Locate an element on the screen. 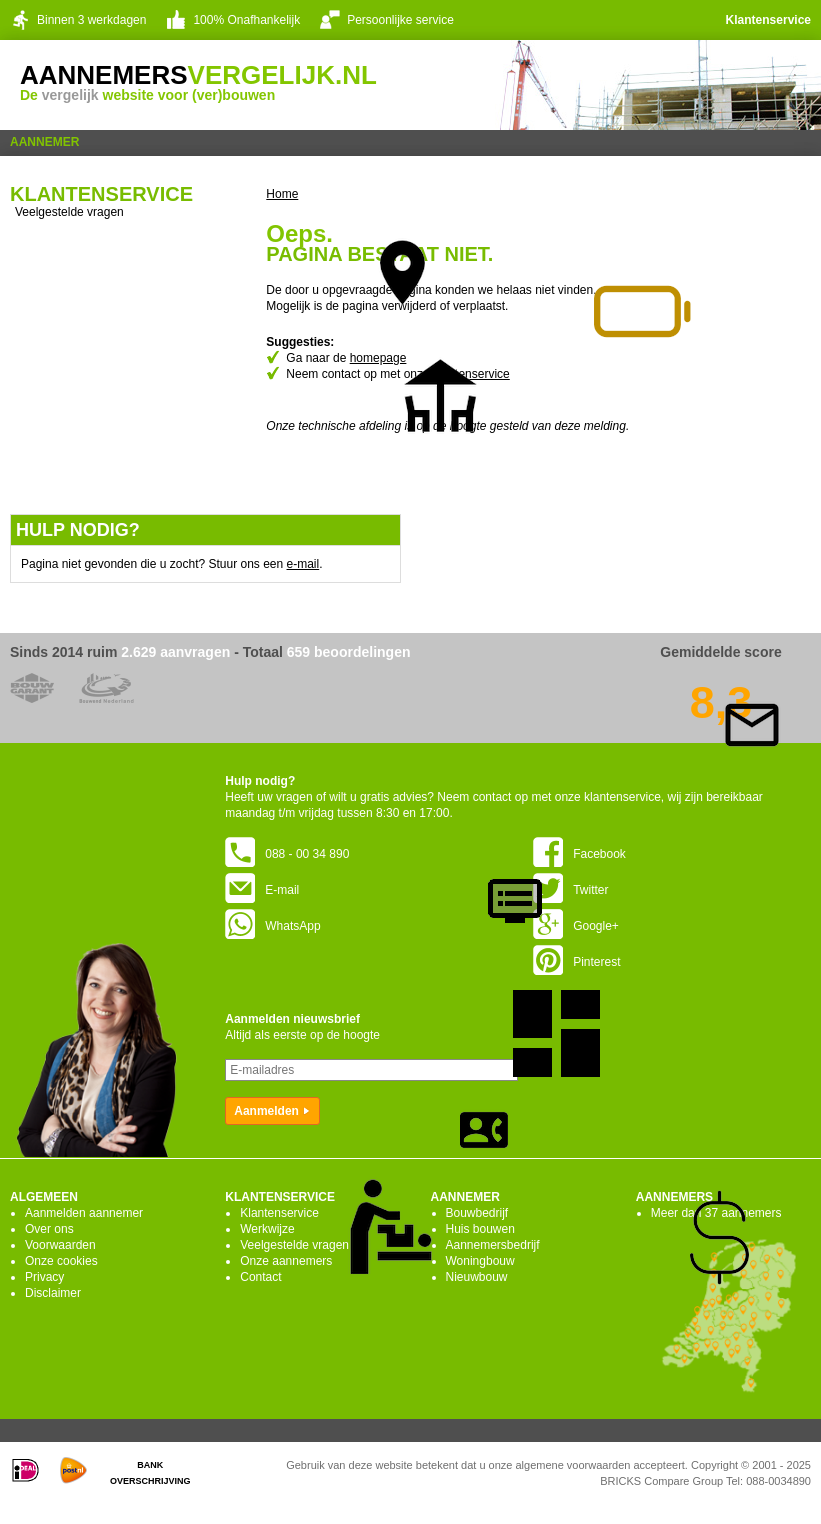 Image resolution: width=821 pixels, height=1524 pixels. indicates baby changing station nearby is located at coordinates (391, 1229).